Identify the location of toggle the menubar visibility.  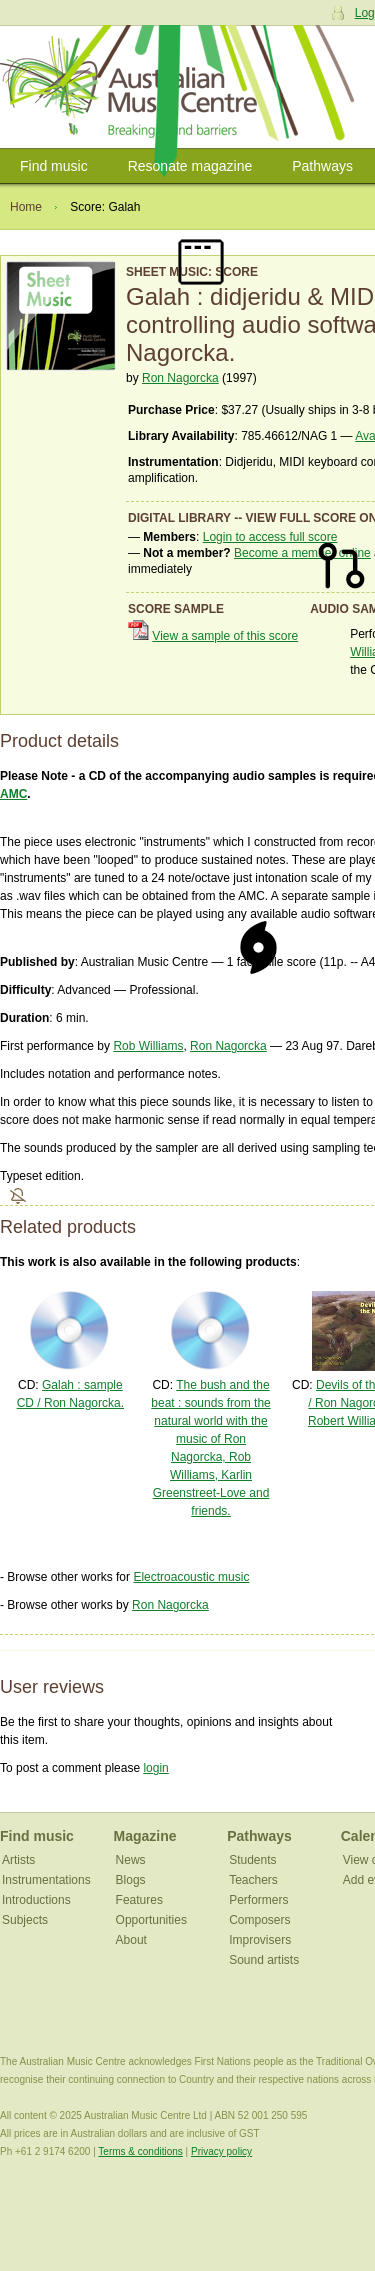
(201, 262).